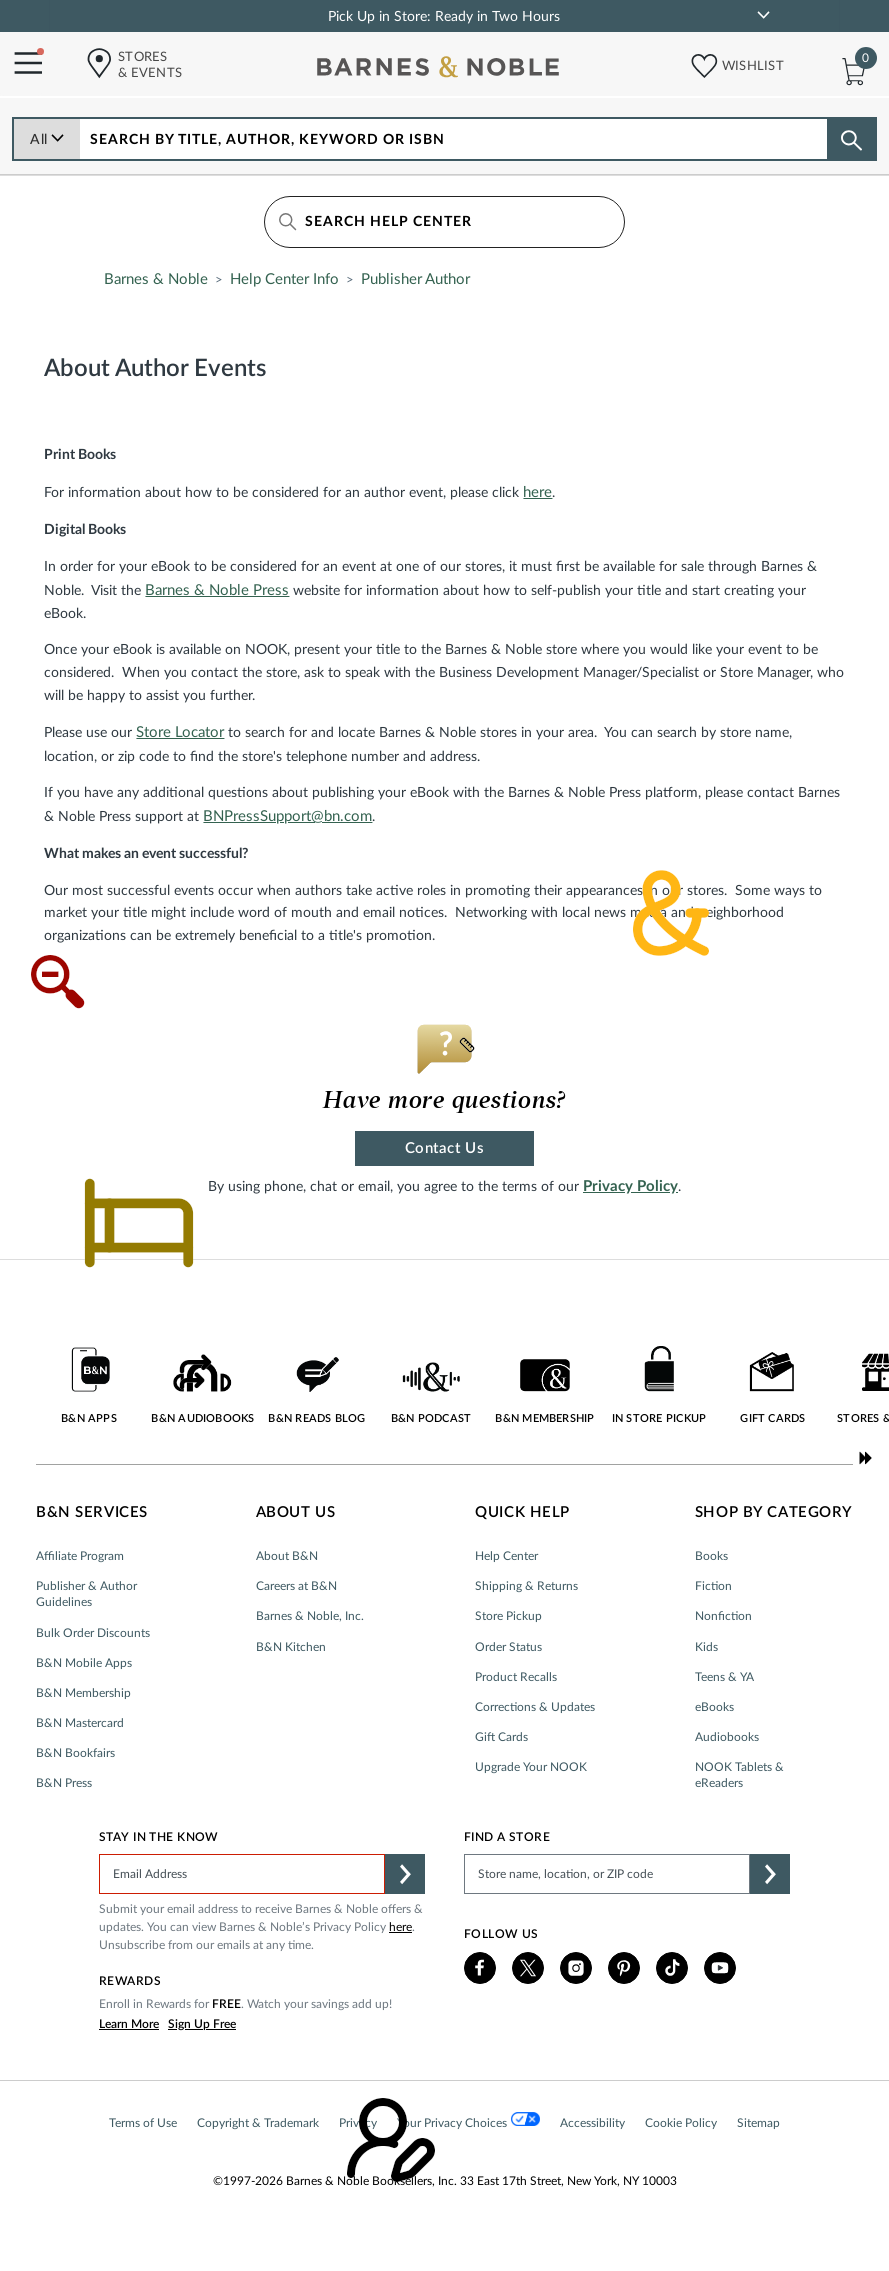 The height and width of the screenshot is (2271, 889). What do you see at coordinates (139, 1223) in the screenshot?
I see `view accommodation or hotel options` at bounding box center [139, 1223].